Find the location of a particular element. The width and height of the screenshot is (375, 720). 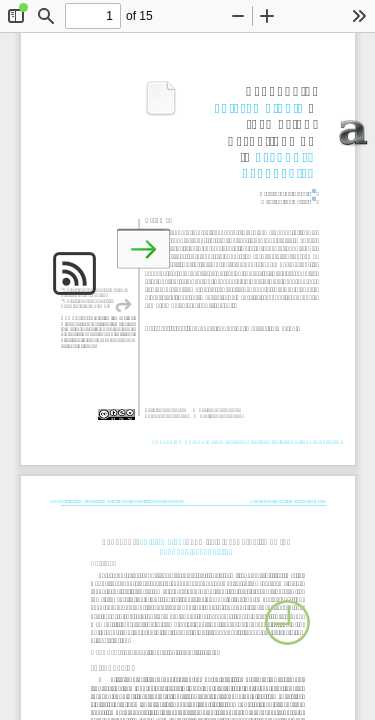

move window to another display or position is located at coordinates (143, 248).